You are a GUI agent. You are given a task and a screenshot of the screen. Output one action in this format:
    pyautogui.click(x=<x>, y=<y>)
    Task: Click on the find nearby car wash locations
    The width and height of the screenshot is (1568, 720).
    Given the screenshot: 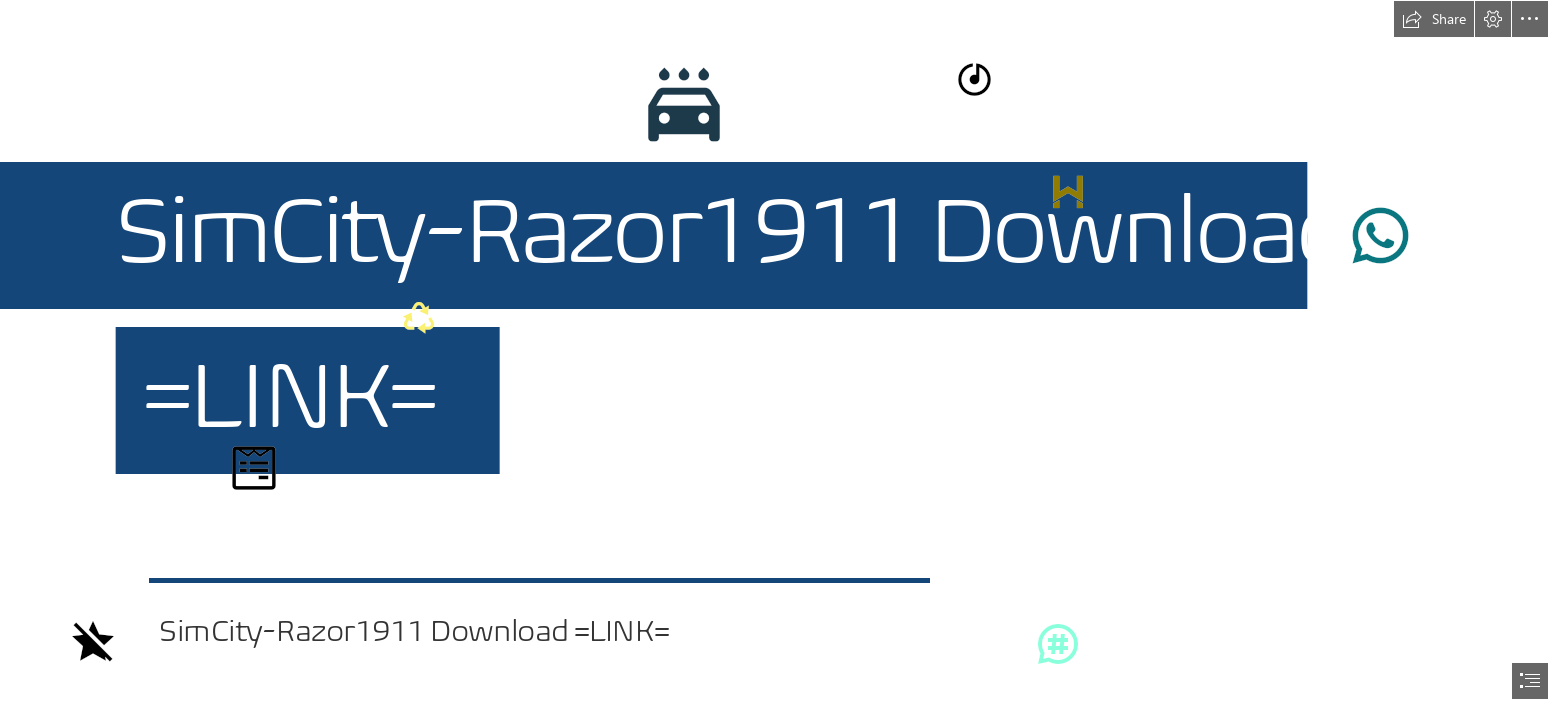 What is the action you would take?
    pyautogui.click(x=684, y=102)
    